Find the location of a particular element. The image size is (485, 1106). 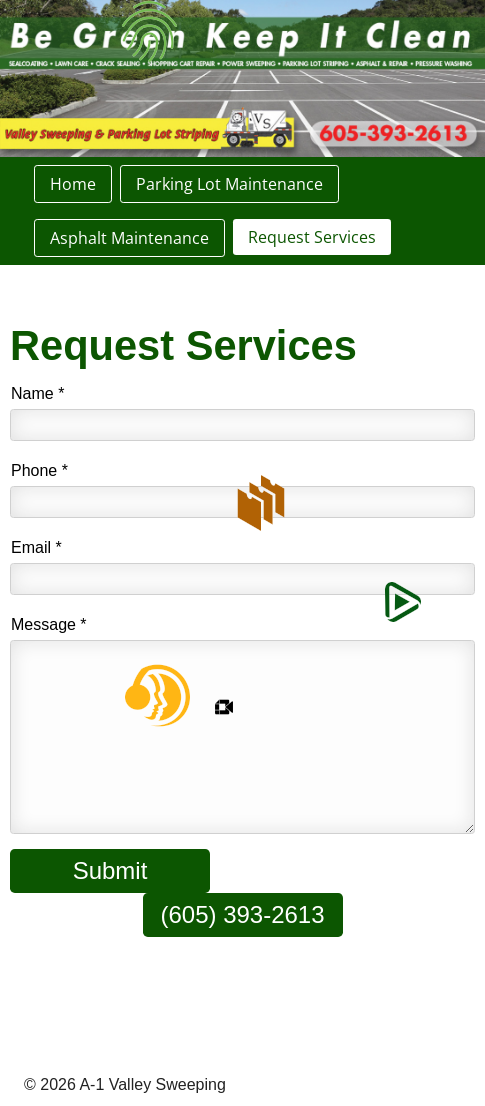

wasmer logo is located at coordinates (261, 503).